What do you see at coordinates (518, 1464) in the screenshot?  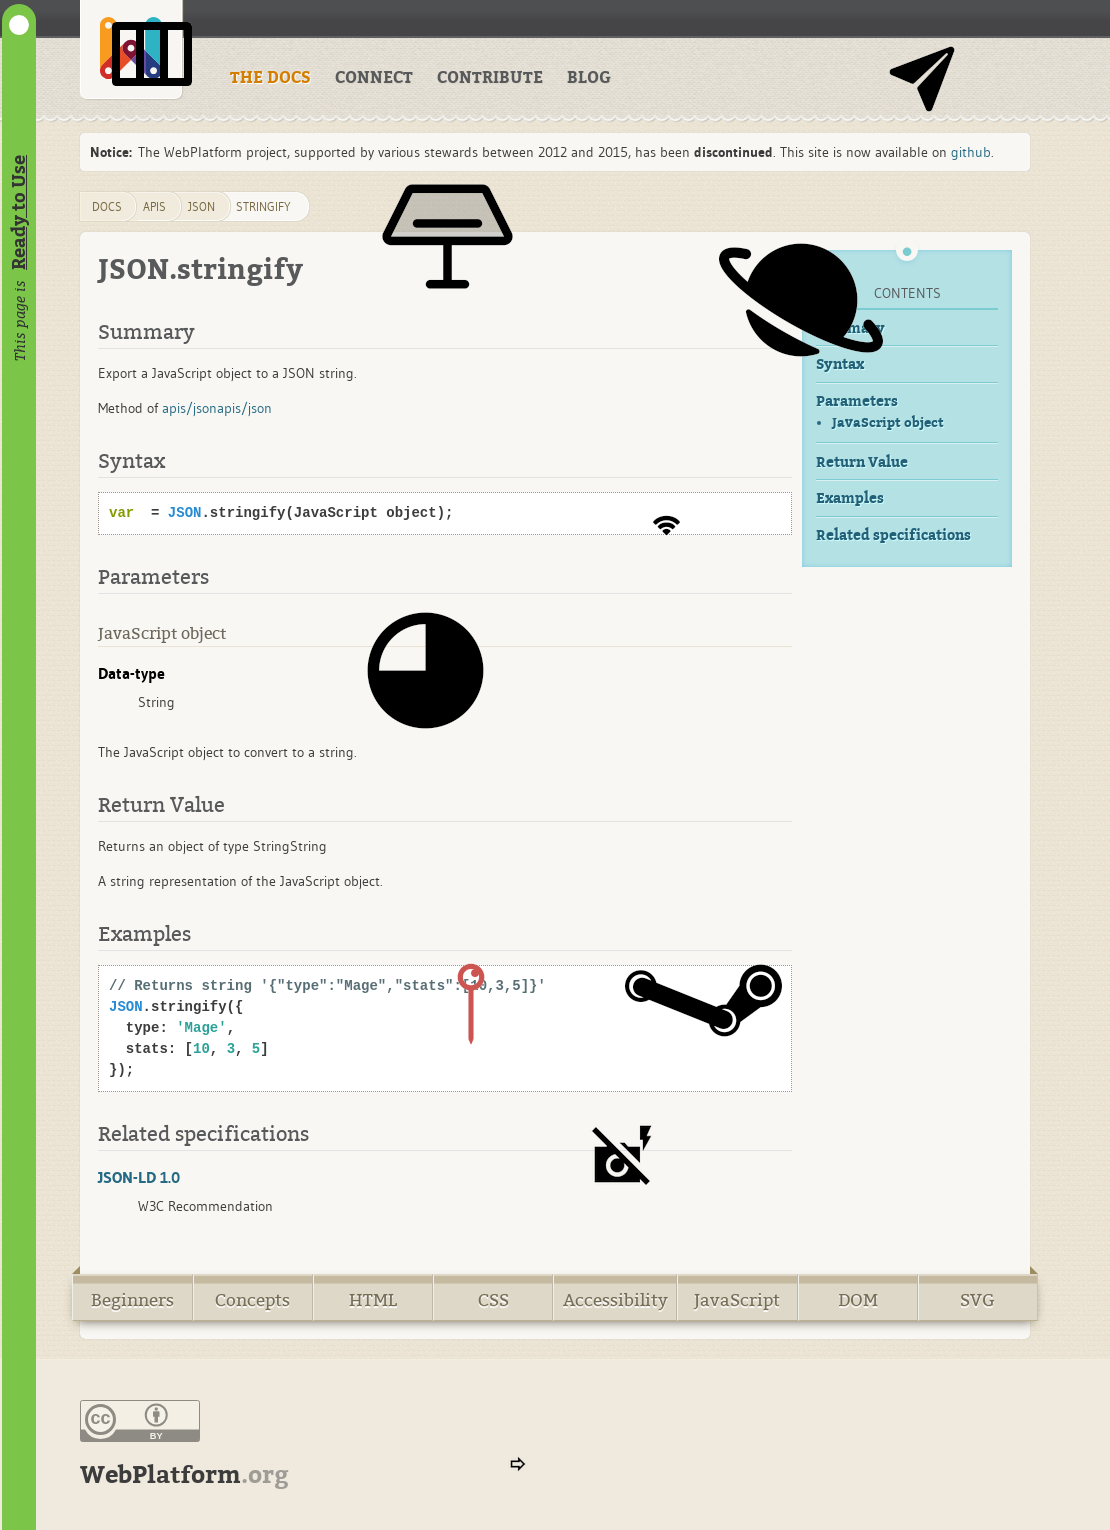 I see `forward an email or message` at bounding box center [518, 1464].